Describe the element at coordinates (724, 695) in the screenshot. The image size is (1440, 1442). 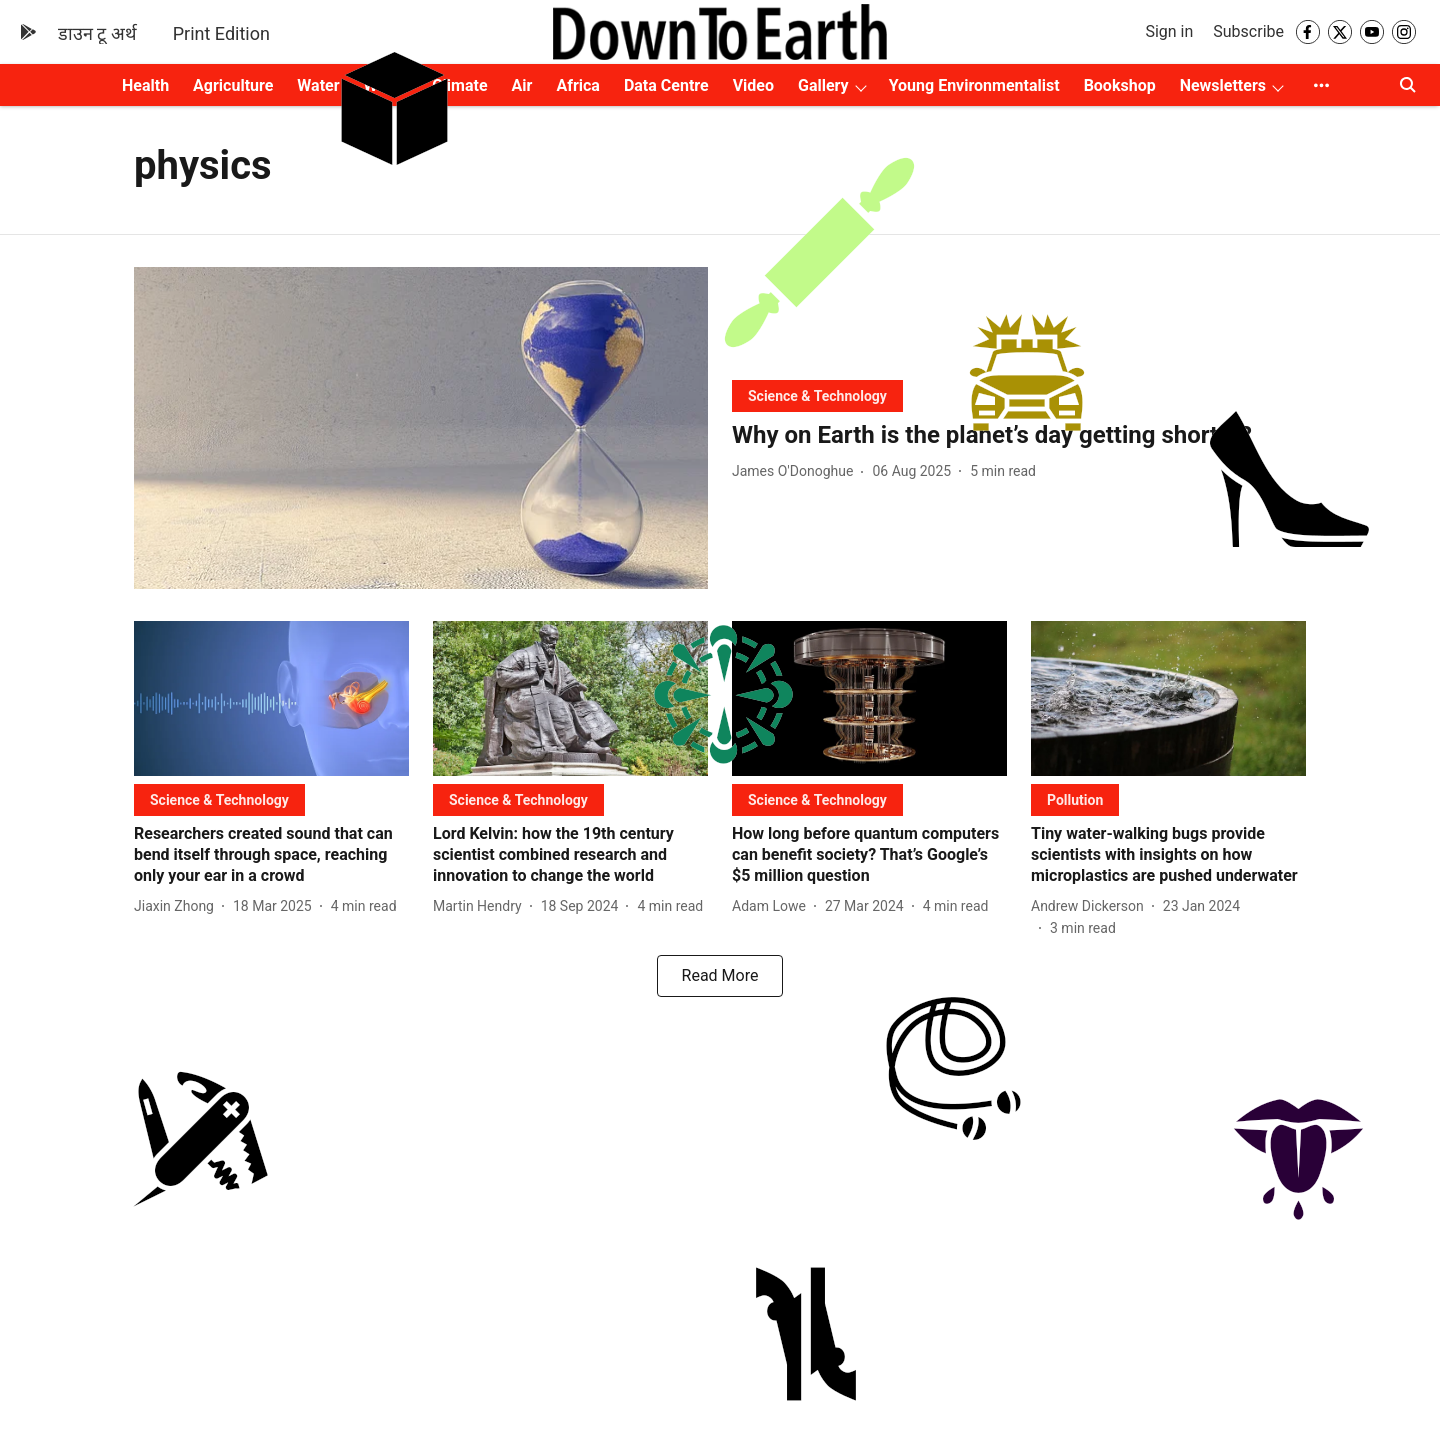
I see `represents a lamprey or parasitic creature in a game` at that location.